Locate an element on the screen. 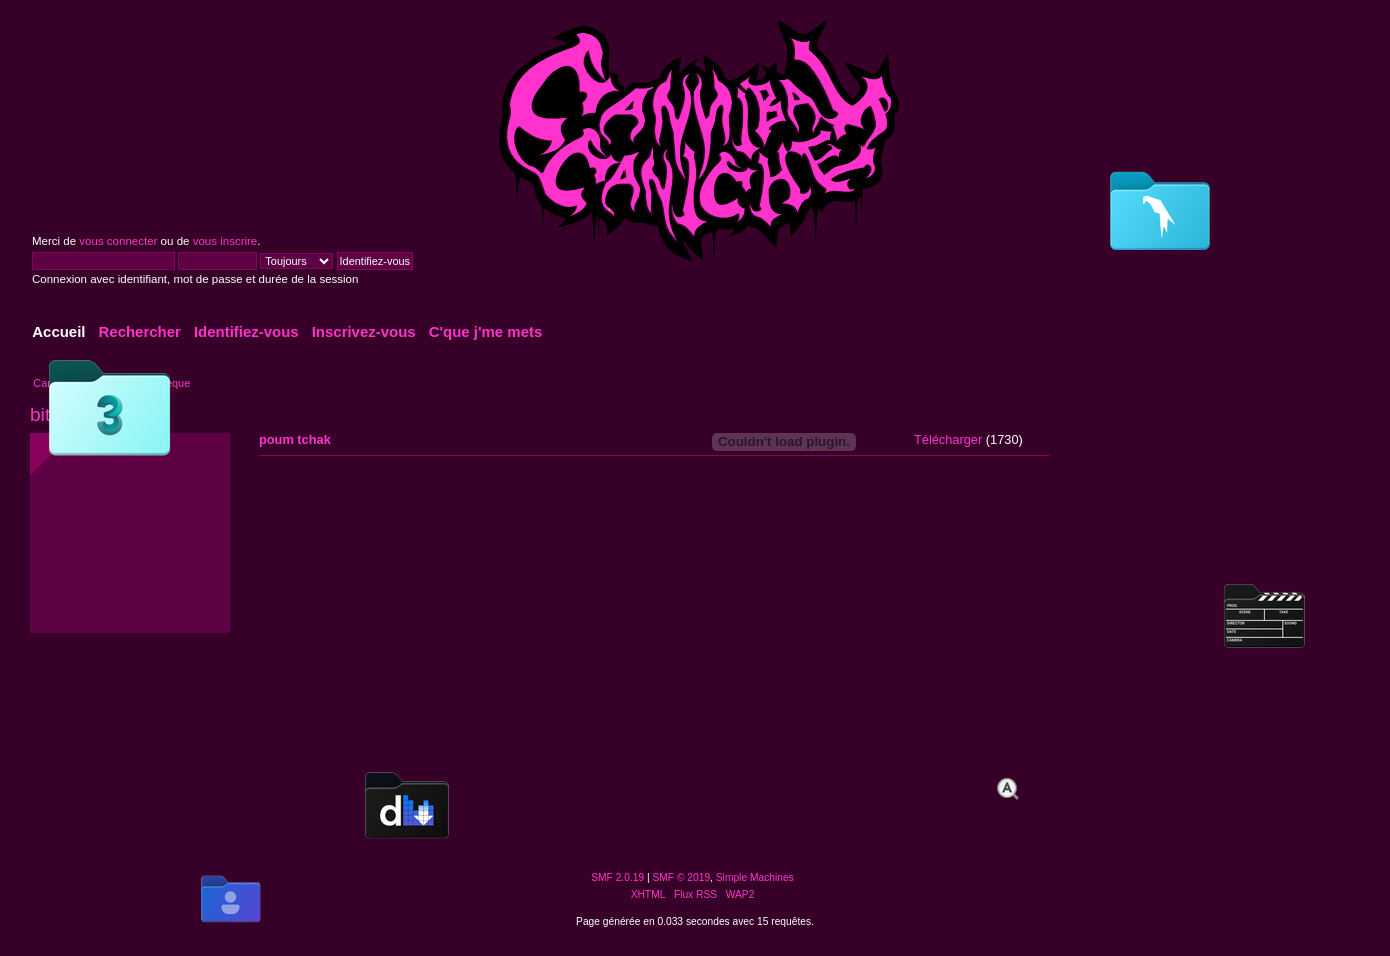 The height and width of the screenshot is (956, 1390). open your movies folder is located at coordinates (1264, 618).